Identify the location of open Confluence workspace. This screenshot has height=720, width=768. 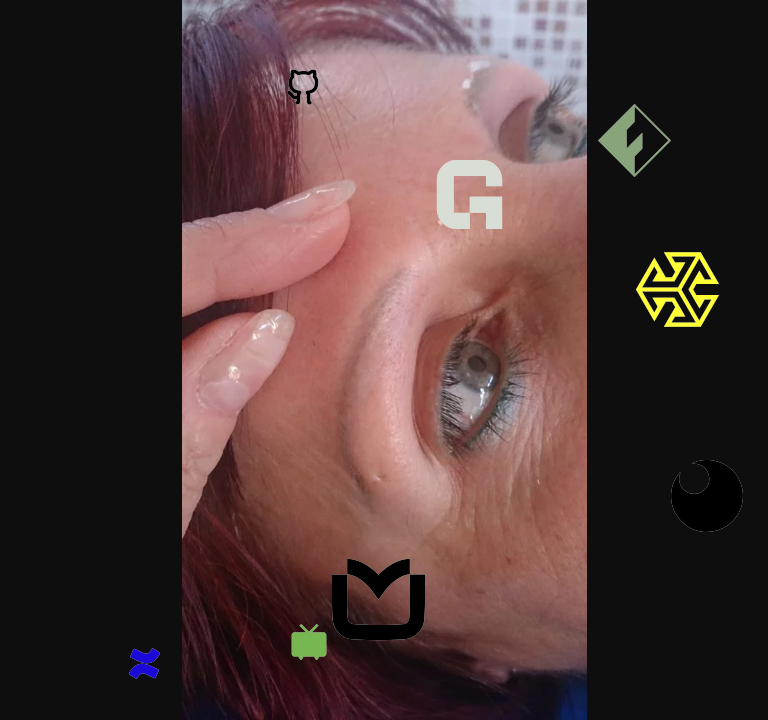
(144, 663).